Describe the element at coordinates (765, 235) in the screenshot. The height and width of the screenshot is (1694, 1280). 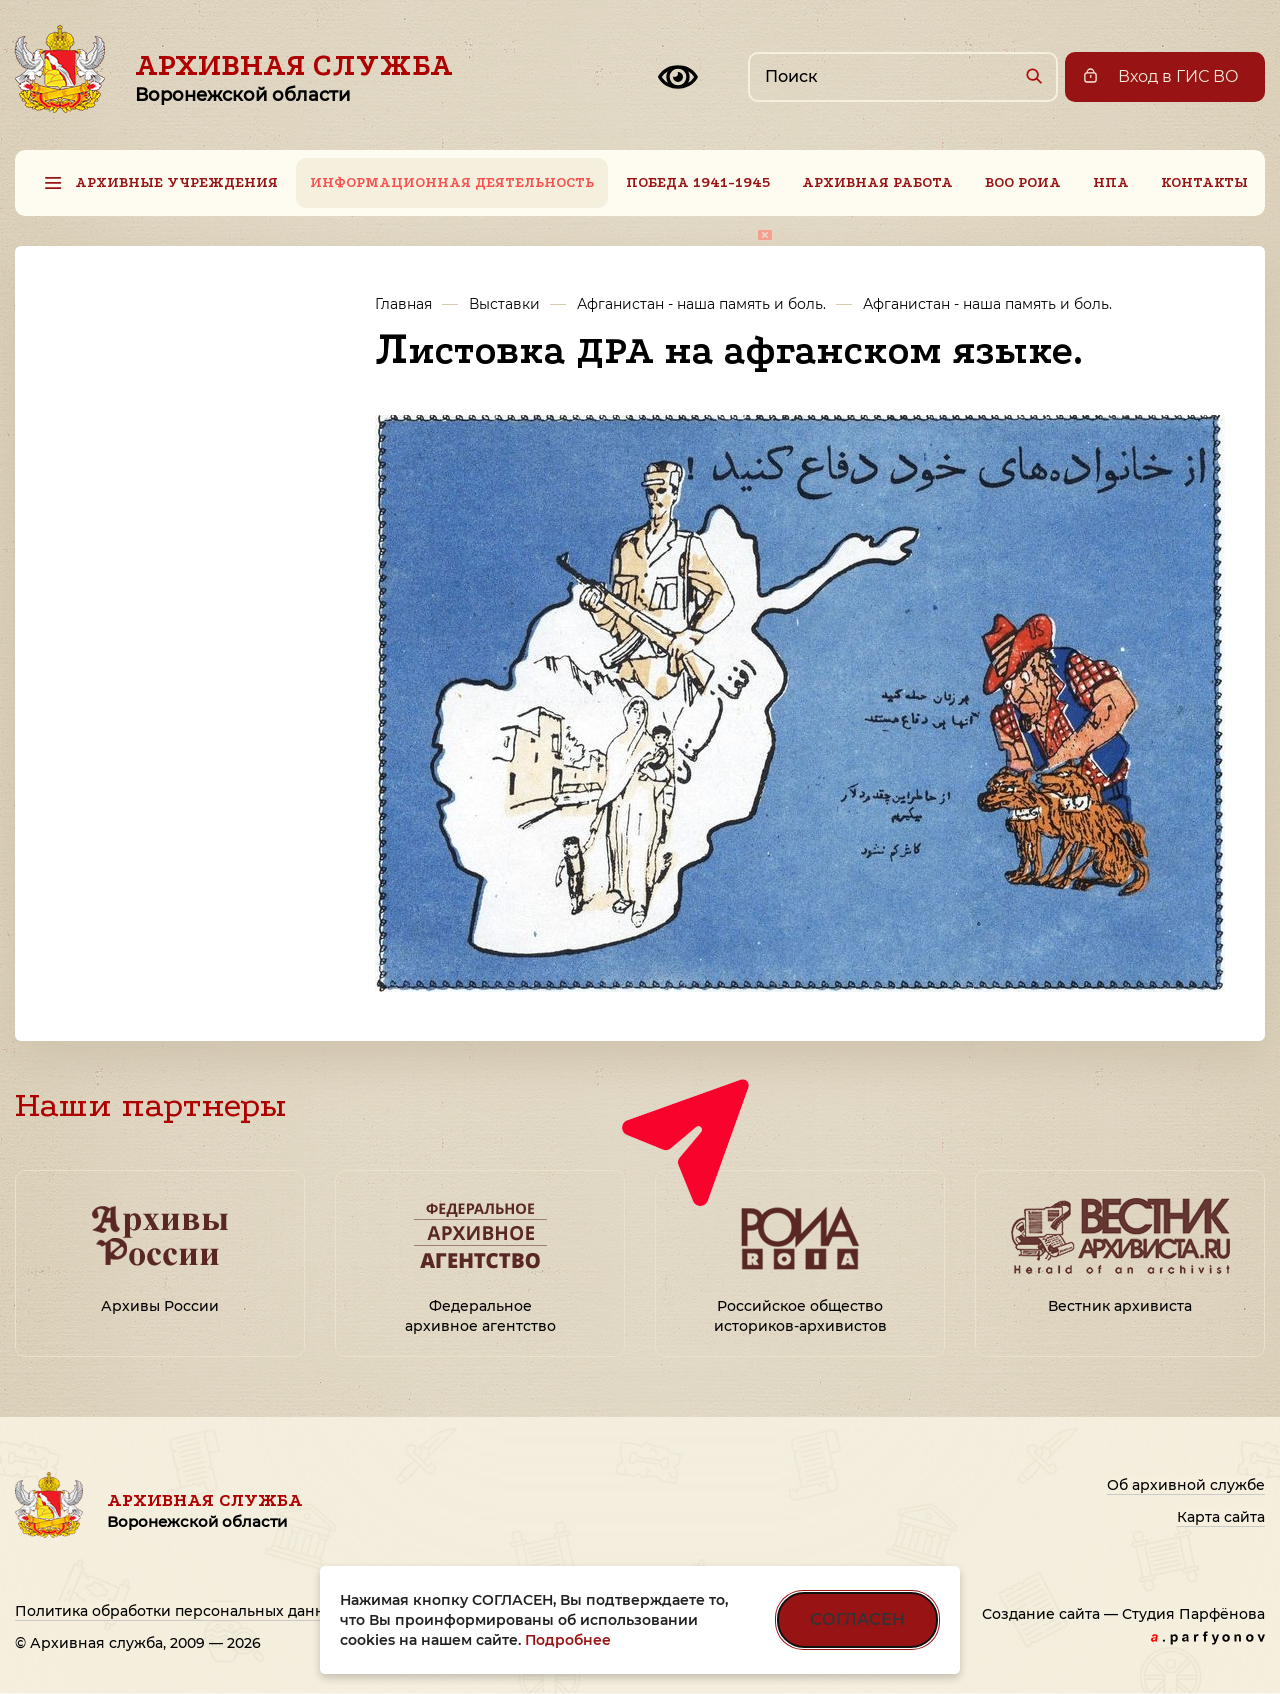
I see `close or dismiss a modal window` at that location.